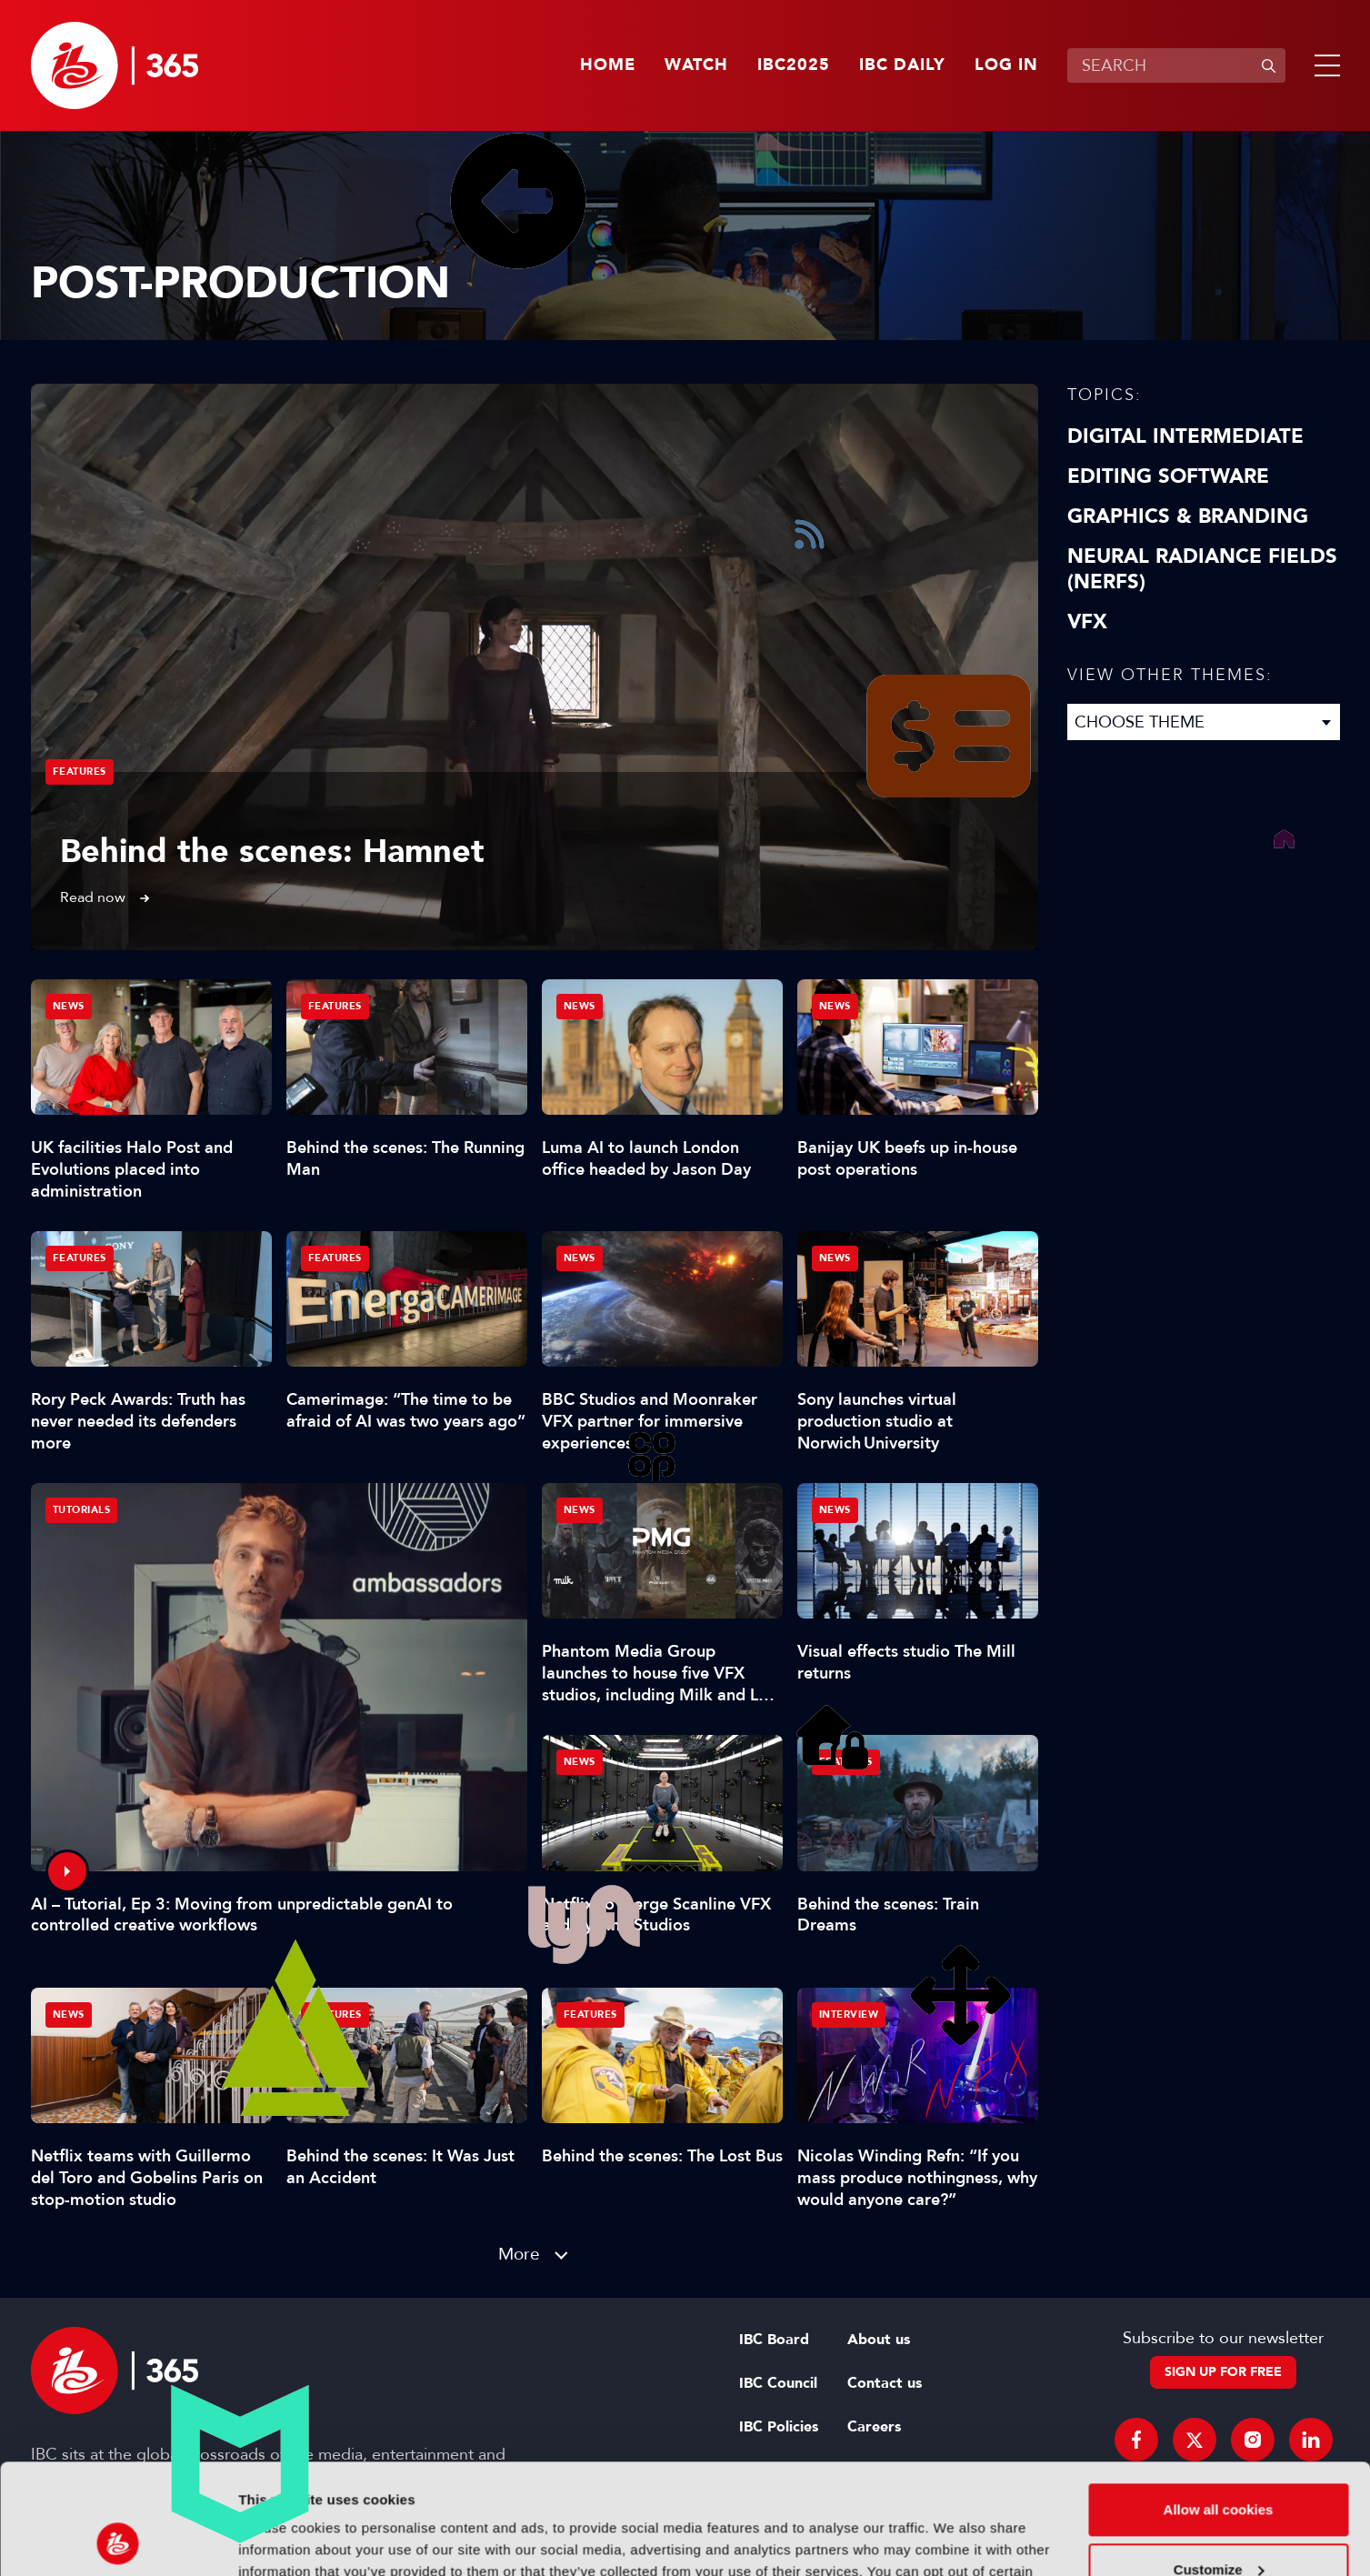 The height and width of the screenshot is (2576, 1370). Describe the element at coordinates (240, 2464) in the screenshot. I see `mcafee antivirus software logo` at that location.